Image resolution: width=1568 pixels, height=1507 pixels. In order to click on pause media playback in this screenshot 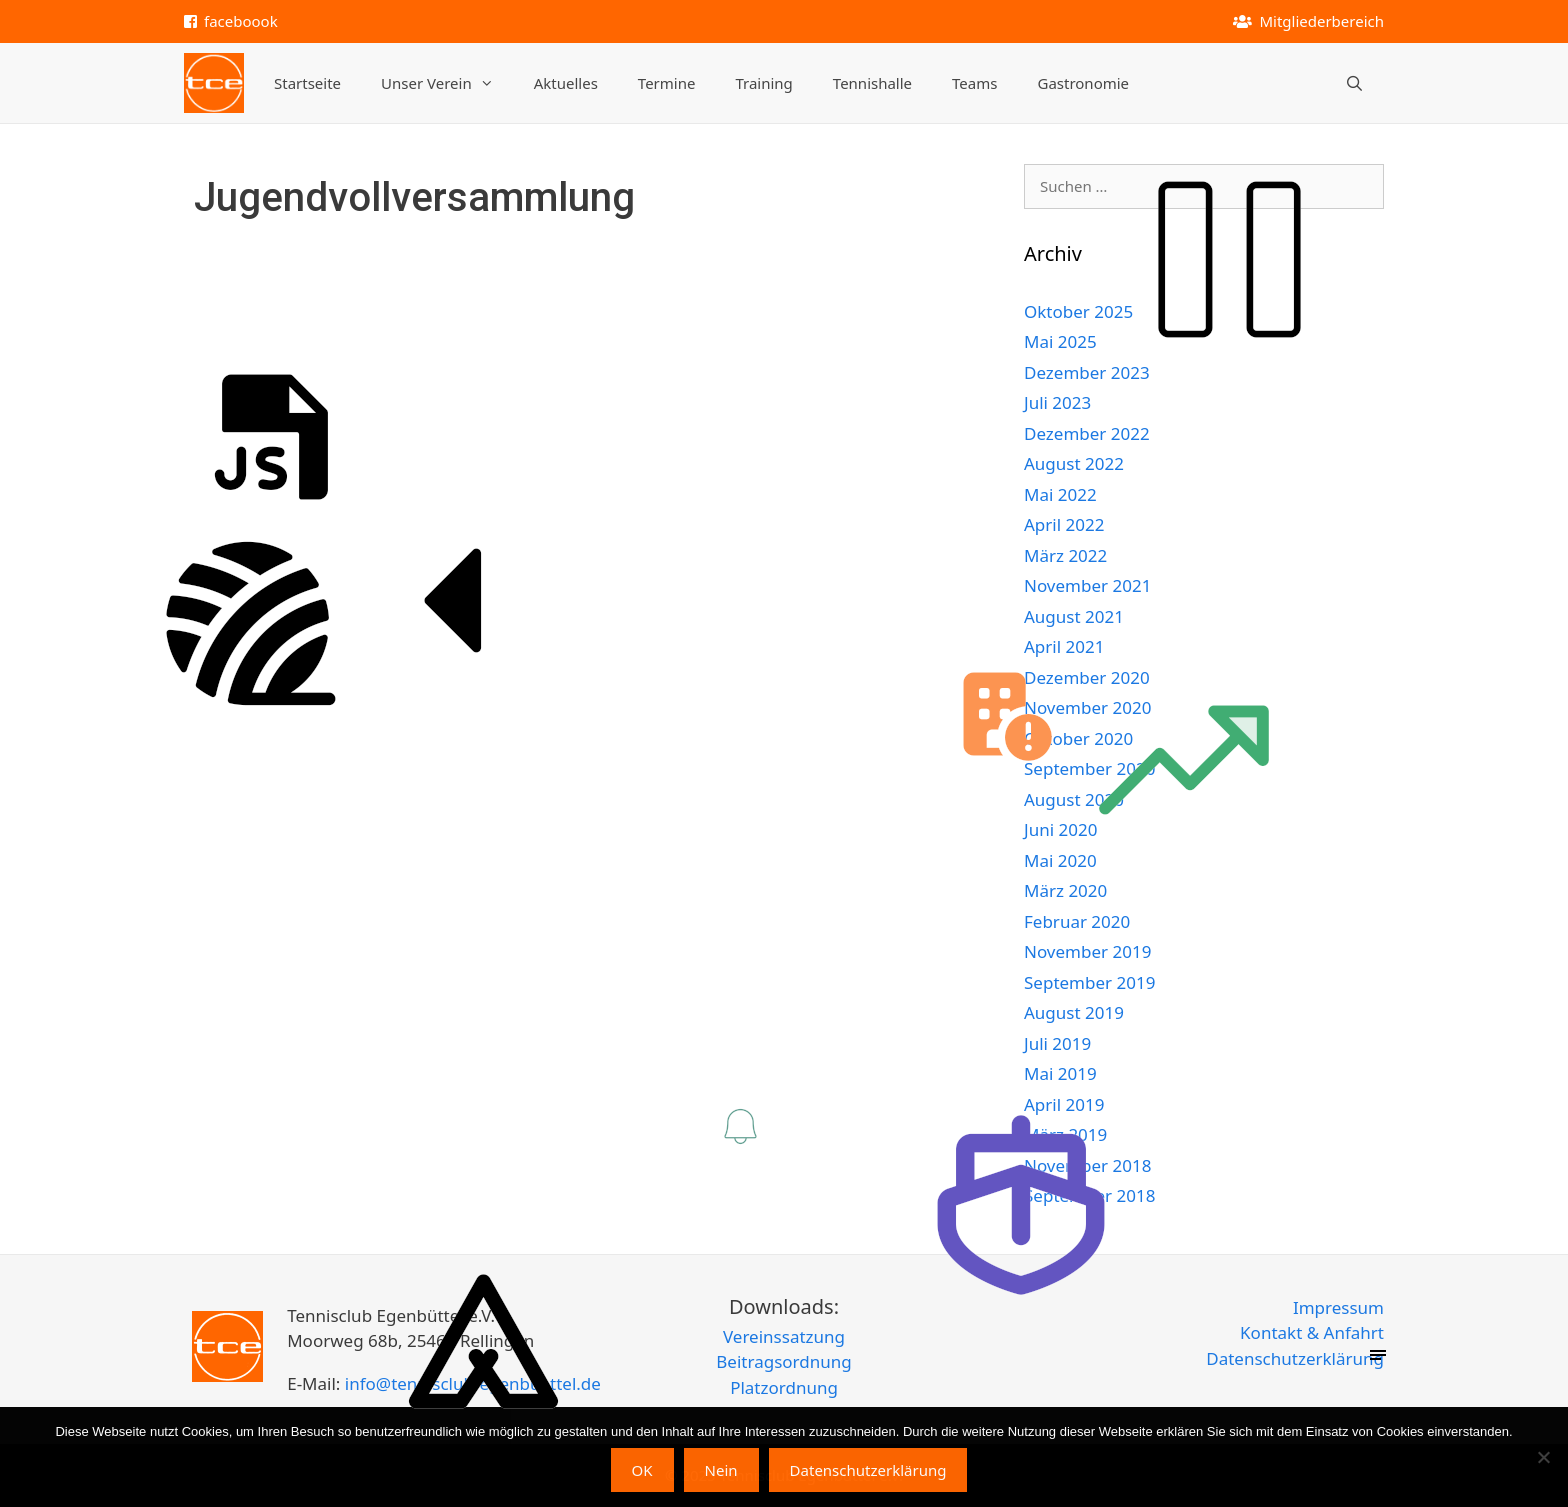, I will do `click(1229, 259)`.